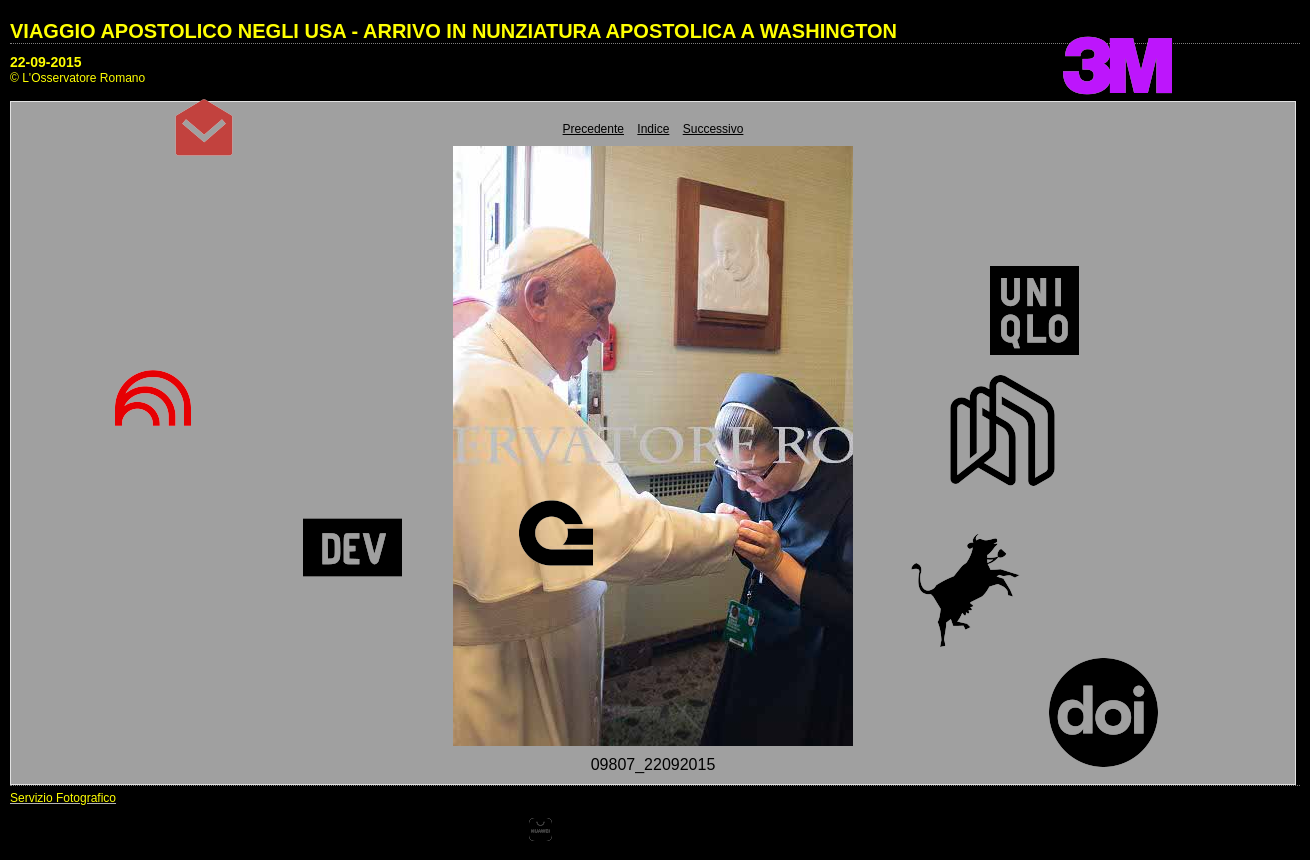 The width and height of the screenshot is (1310, 860). I want to click on link to Appwrite backend services, so click(556, 533).